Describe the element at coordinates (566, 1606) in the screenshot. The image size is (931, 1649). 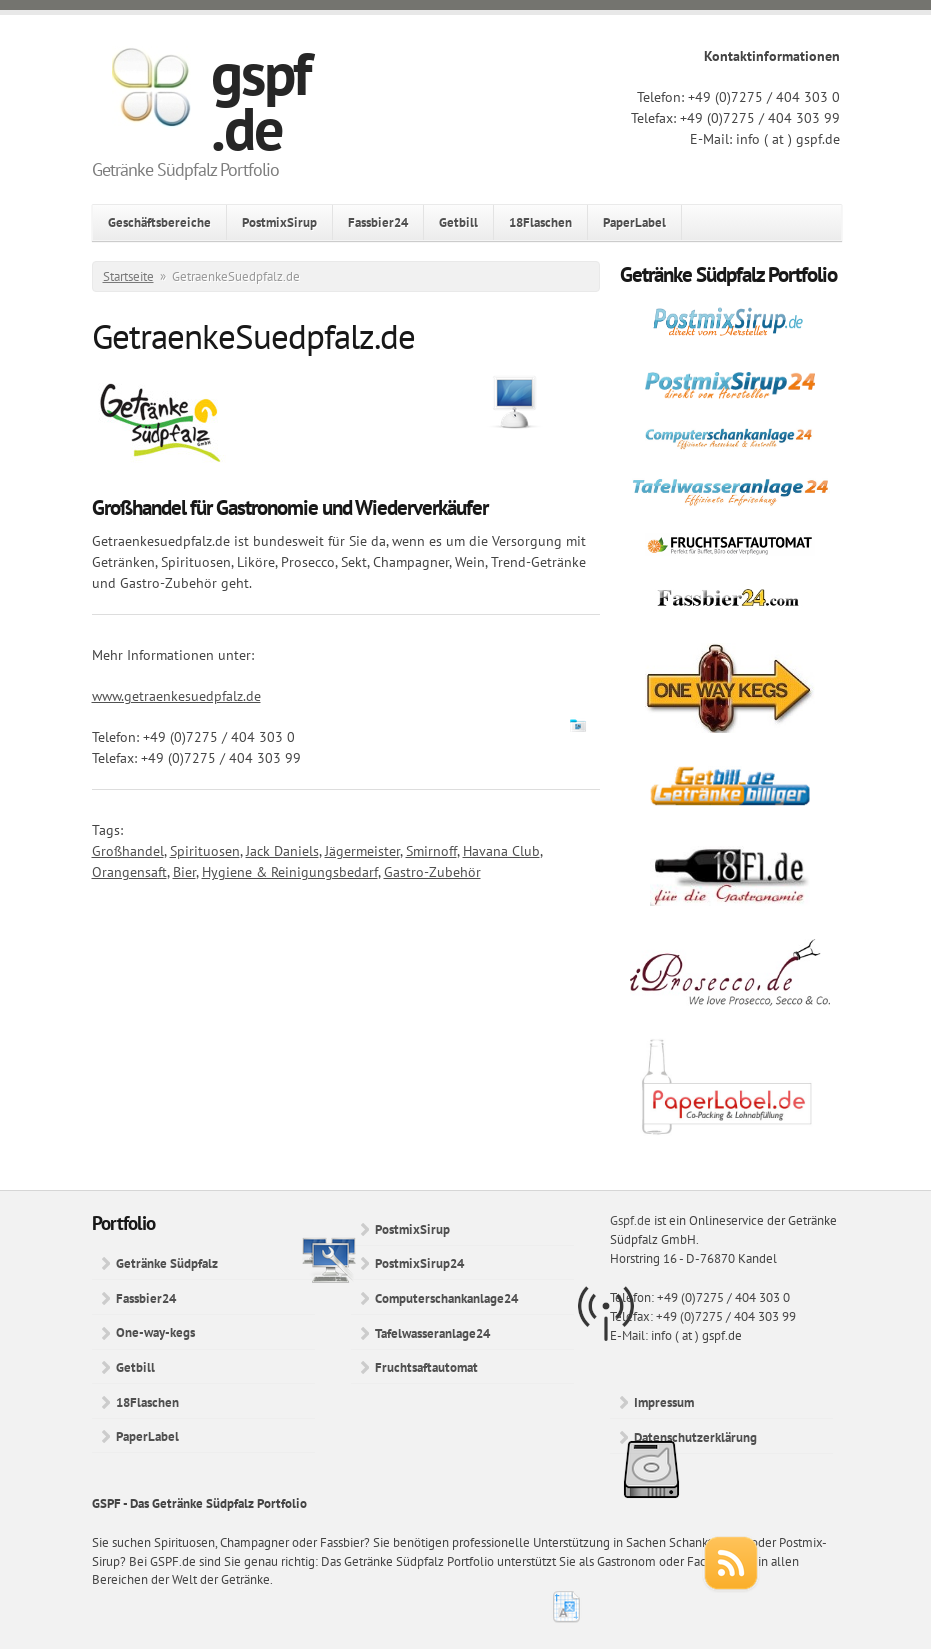
I see `a gettext translation template file (.pot)` at that location.